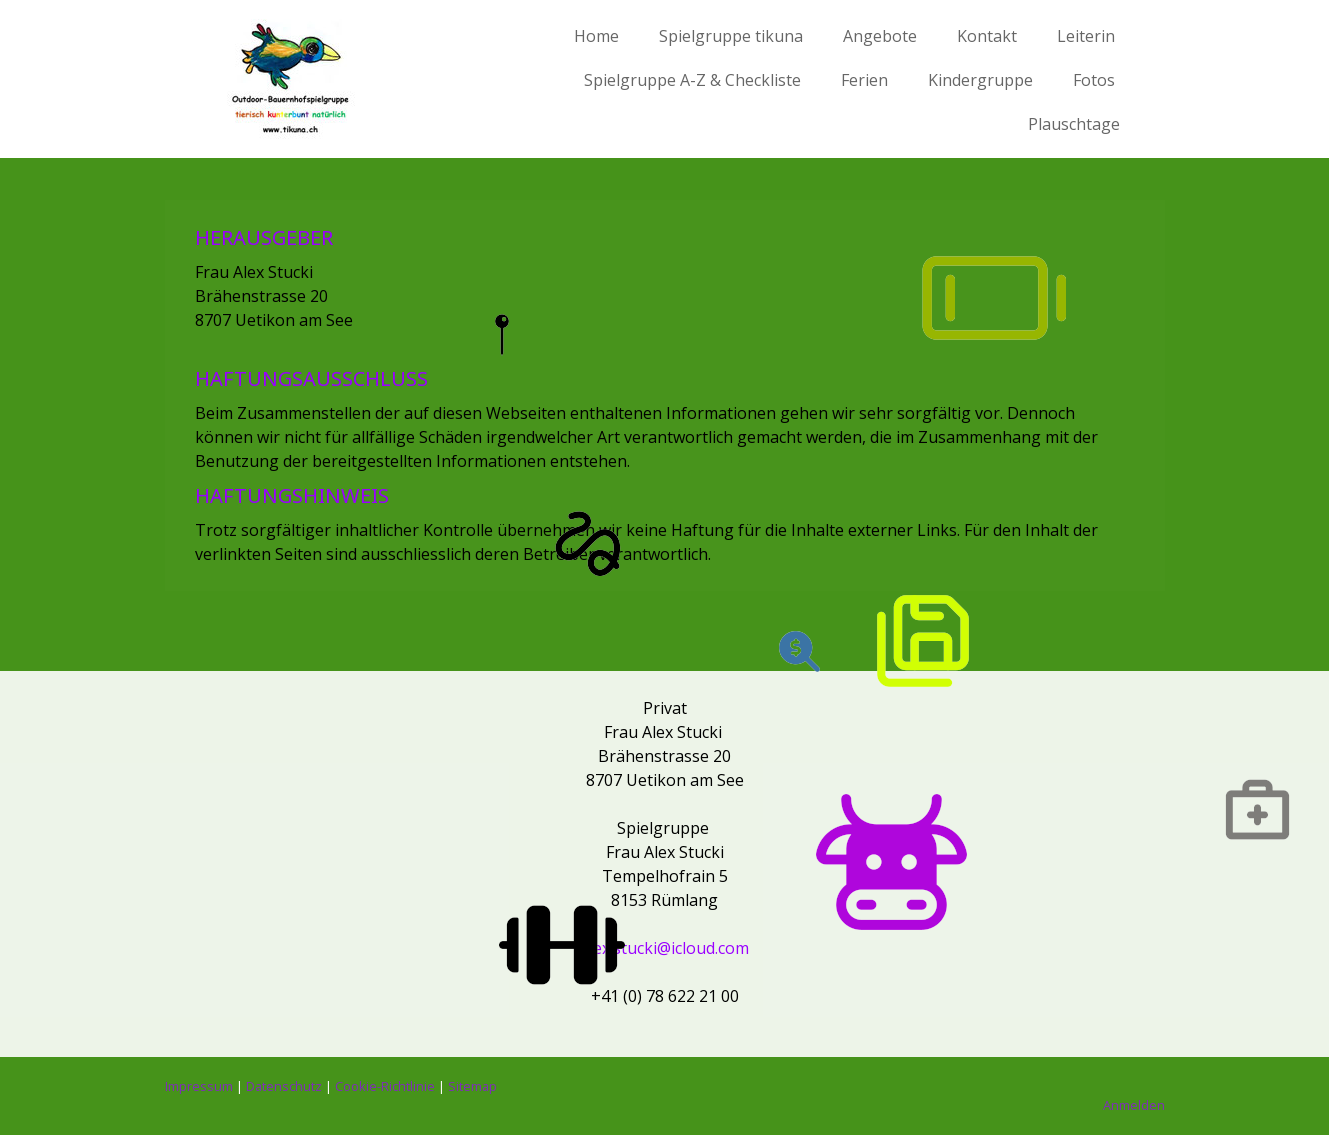 The image size is (1329, 1135). What do you see at coordinates (562, 945) in the screenshot?
I see `access workout or fitness features` at bounding box center [562, 945].